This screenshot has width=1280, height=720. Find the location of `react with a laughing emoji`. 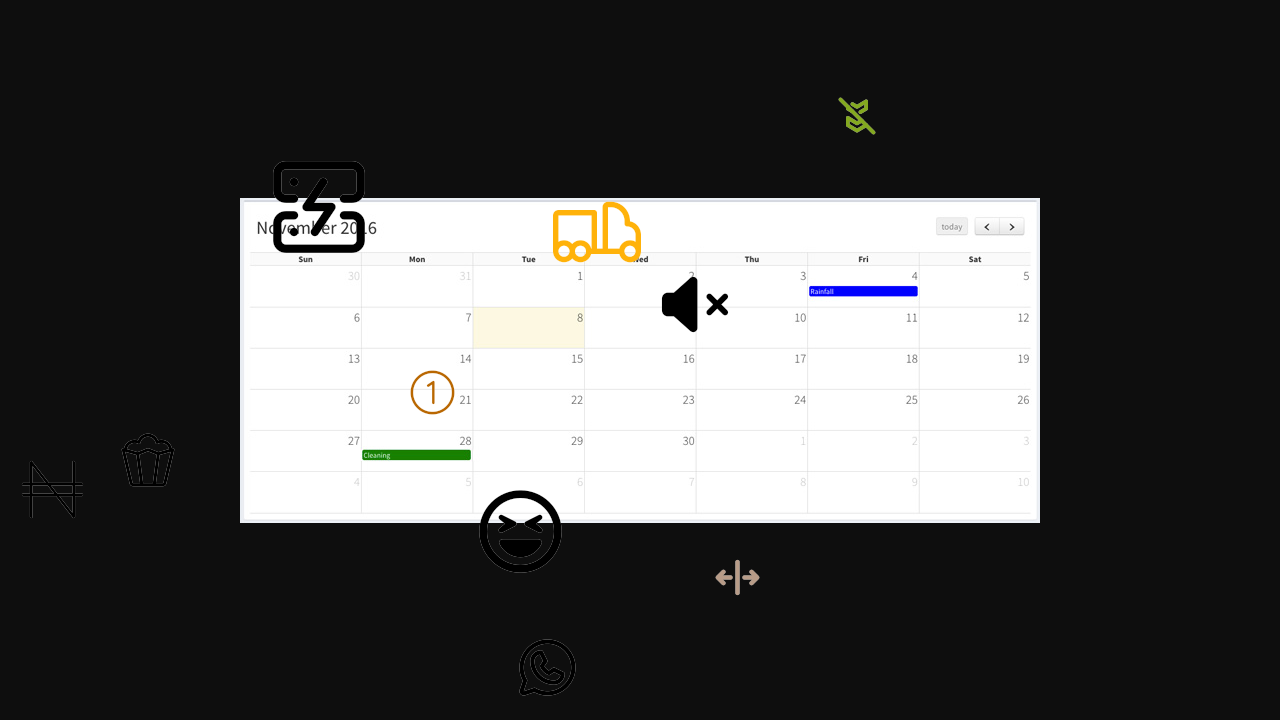

react with a laughing emoji is located at coordinates (520, 531).